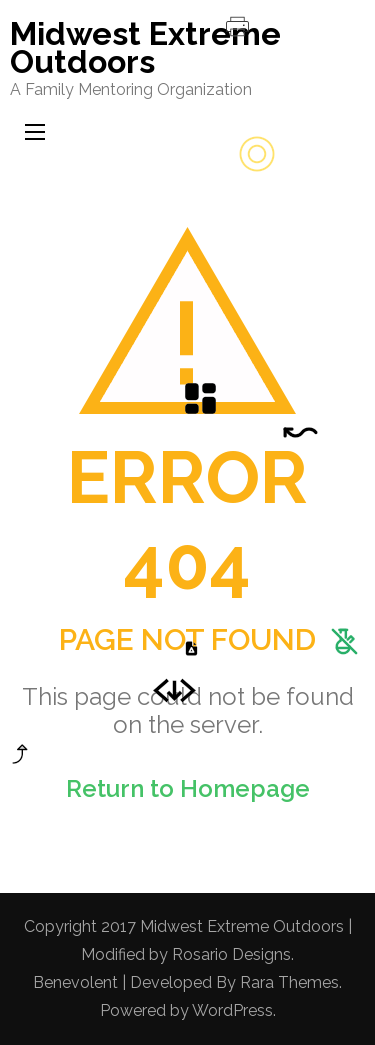  Describe the element at coordinates (344, 641) in the screenshot. I see `indicates smoking/bong use is prohibited` at that location.